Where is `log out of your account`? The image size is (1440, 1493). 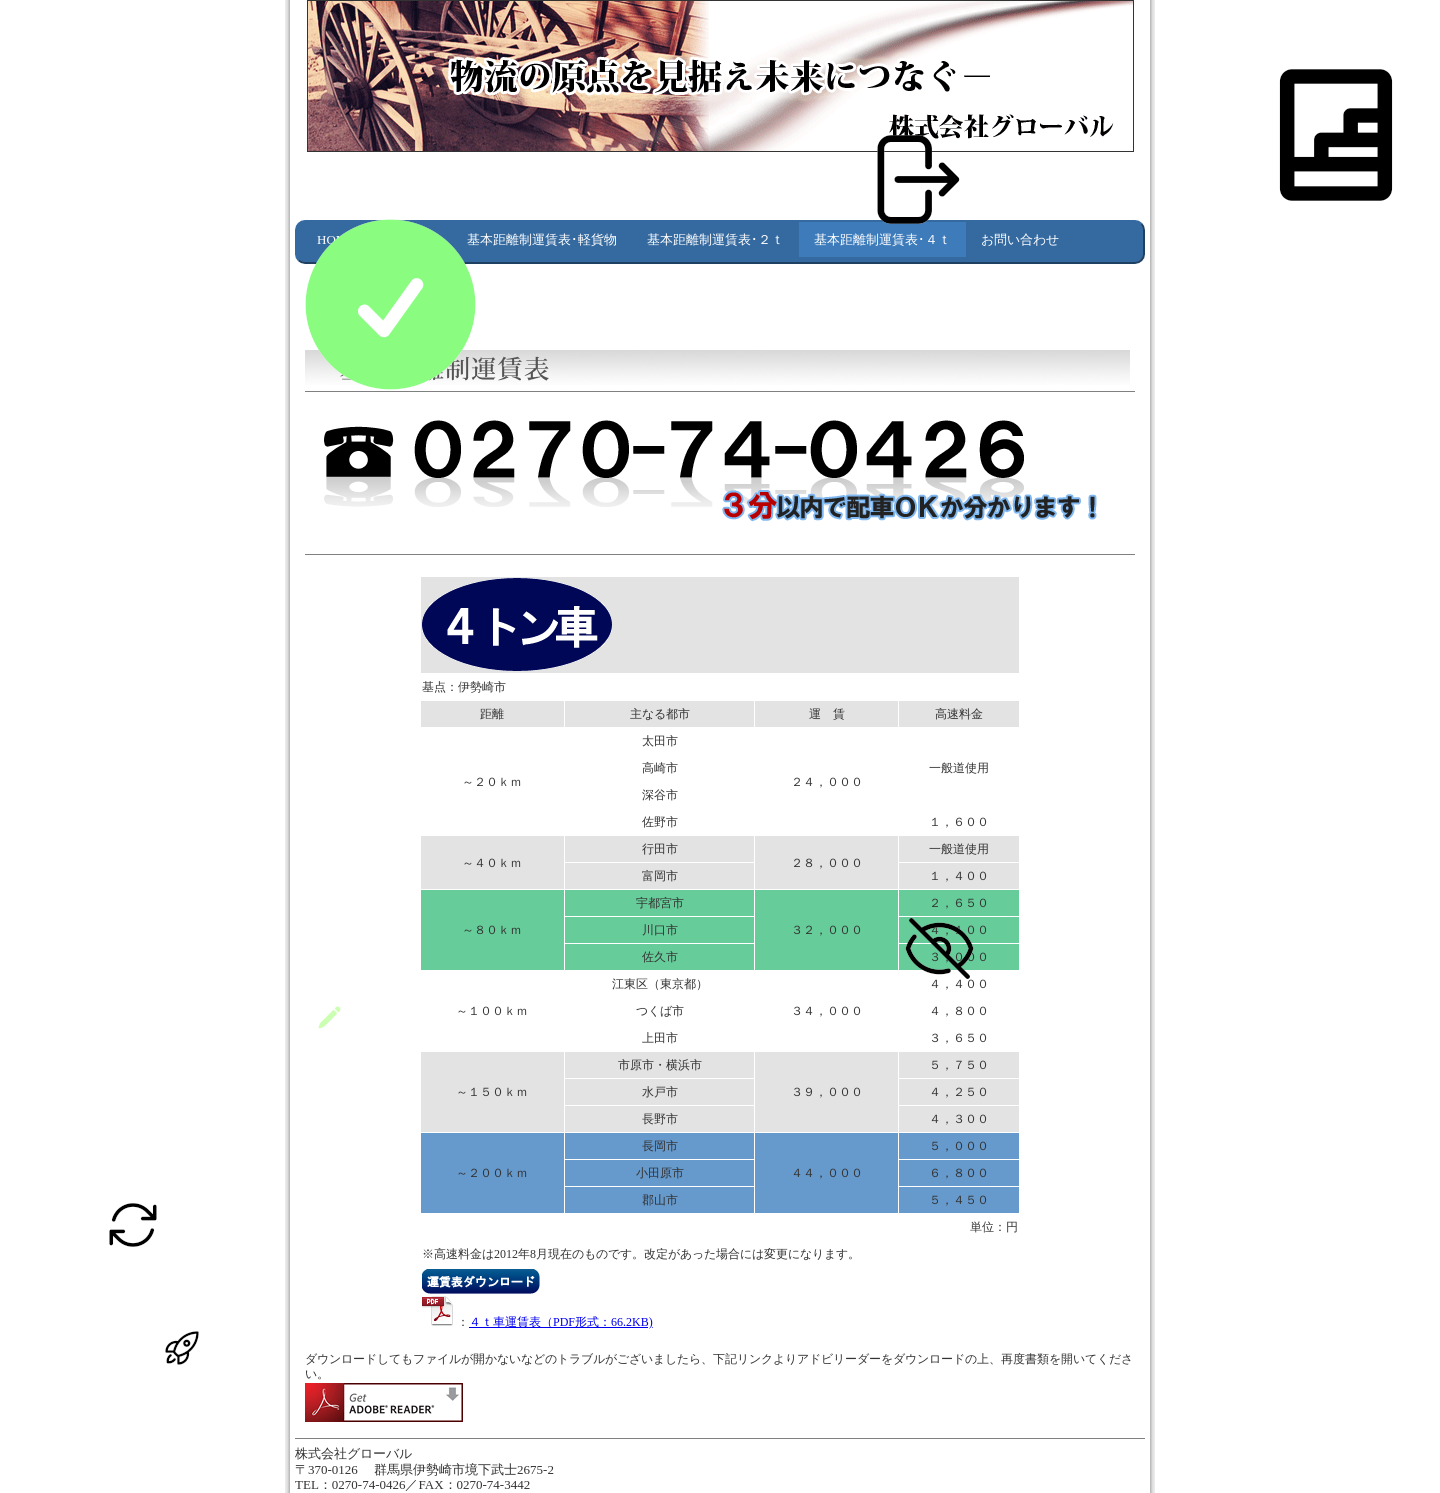
log out of your account is located at coordinates (911, 179).